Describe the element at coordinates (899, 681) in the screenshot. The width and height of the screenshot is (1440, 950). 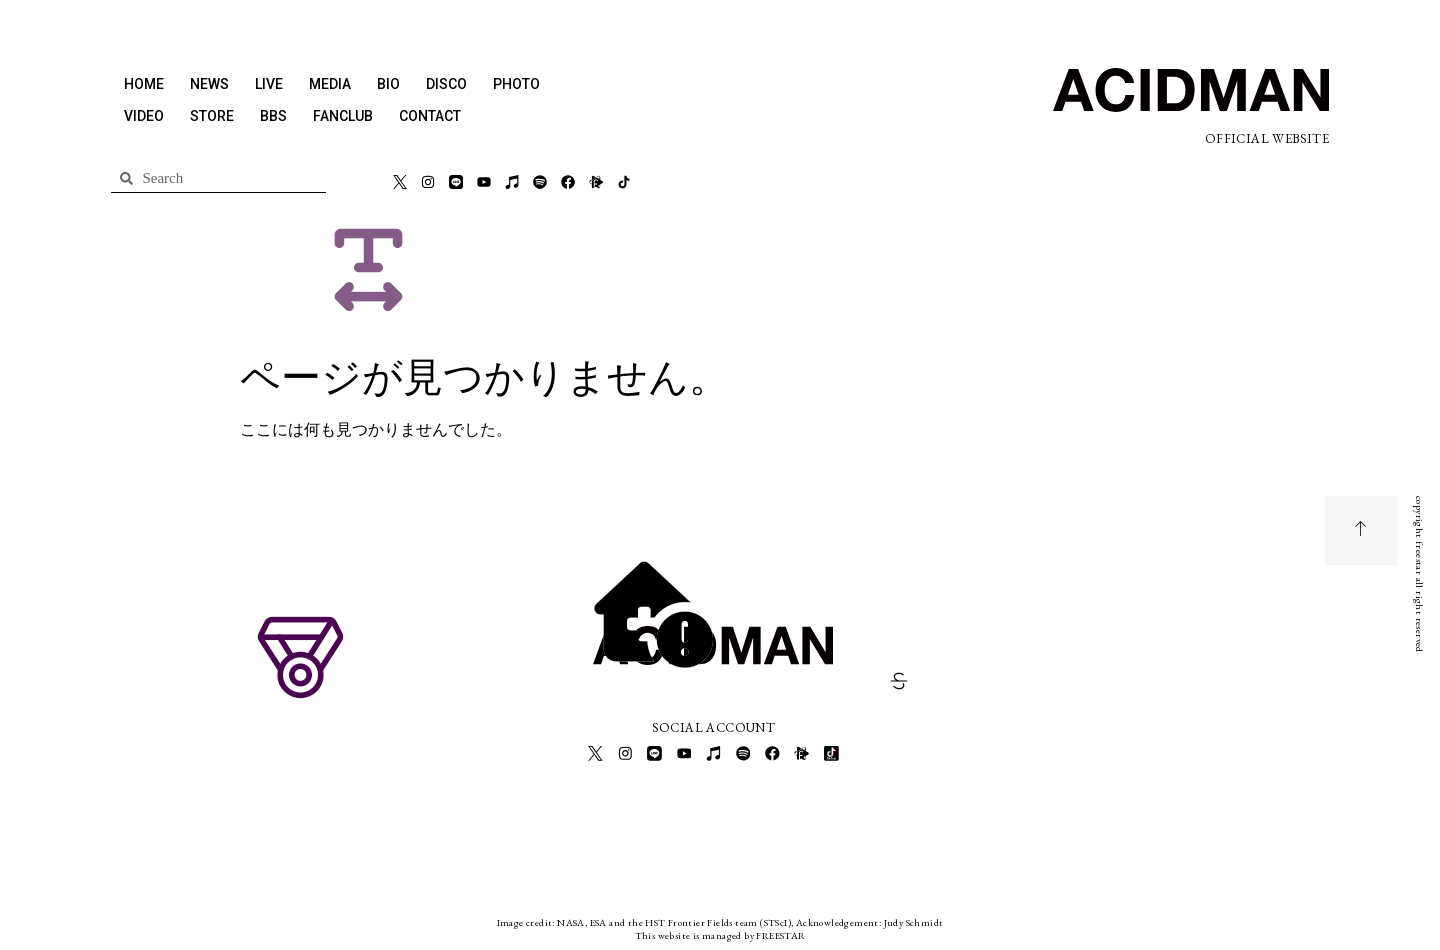
I see `apply strikethrough formatting to selected text` at that location.